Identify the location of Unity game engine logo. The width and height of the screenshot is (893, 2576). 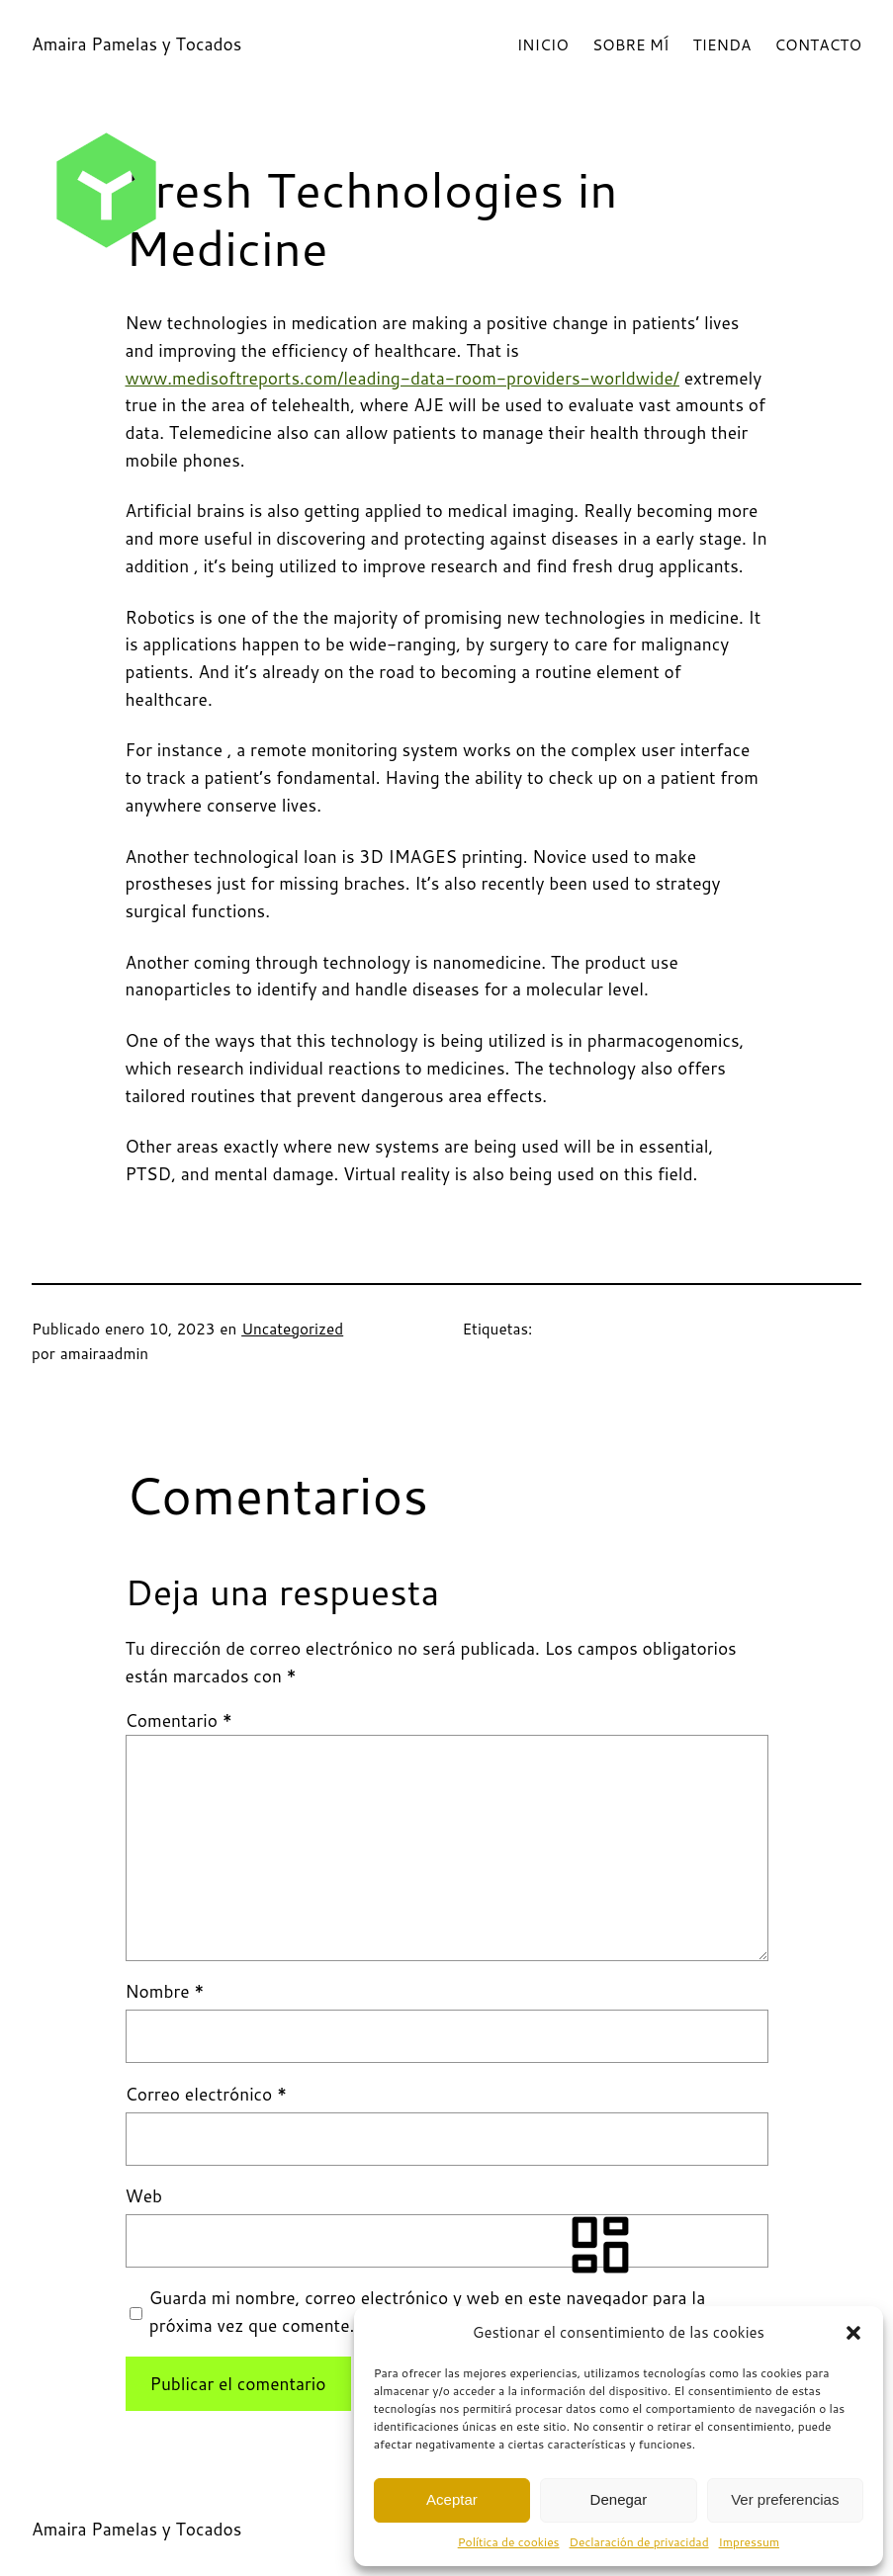
(106, 190).